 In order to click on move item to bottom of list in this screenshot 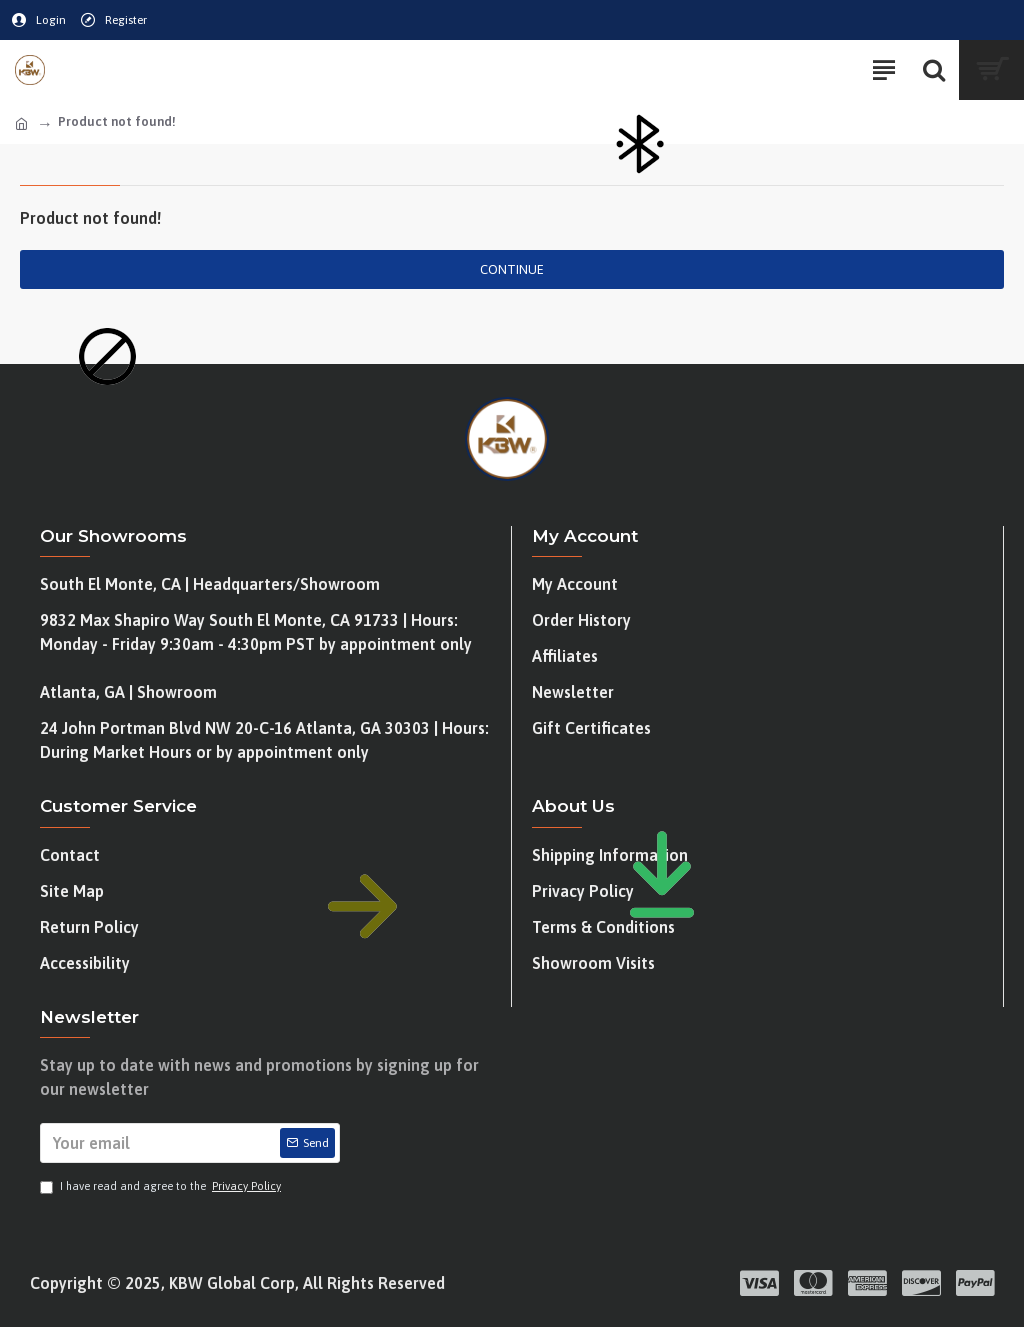, I will do `click(662, 876)`.